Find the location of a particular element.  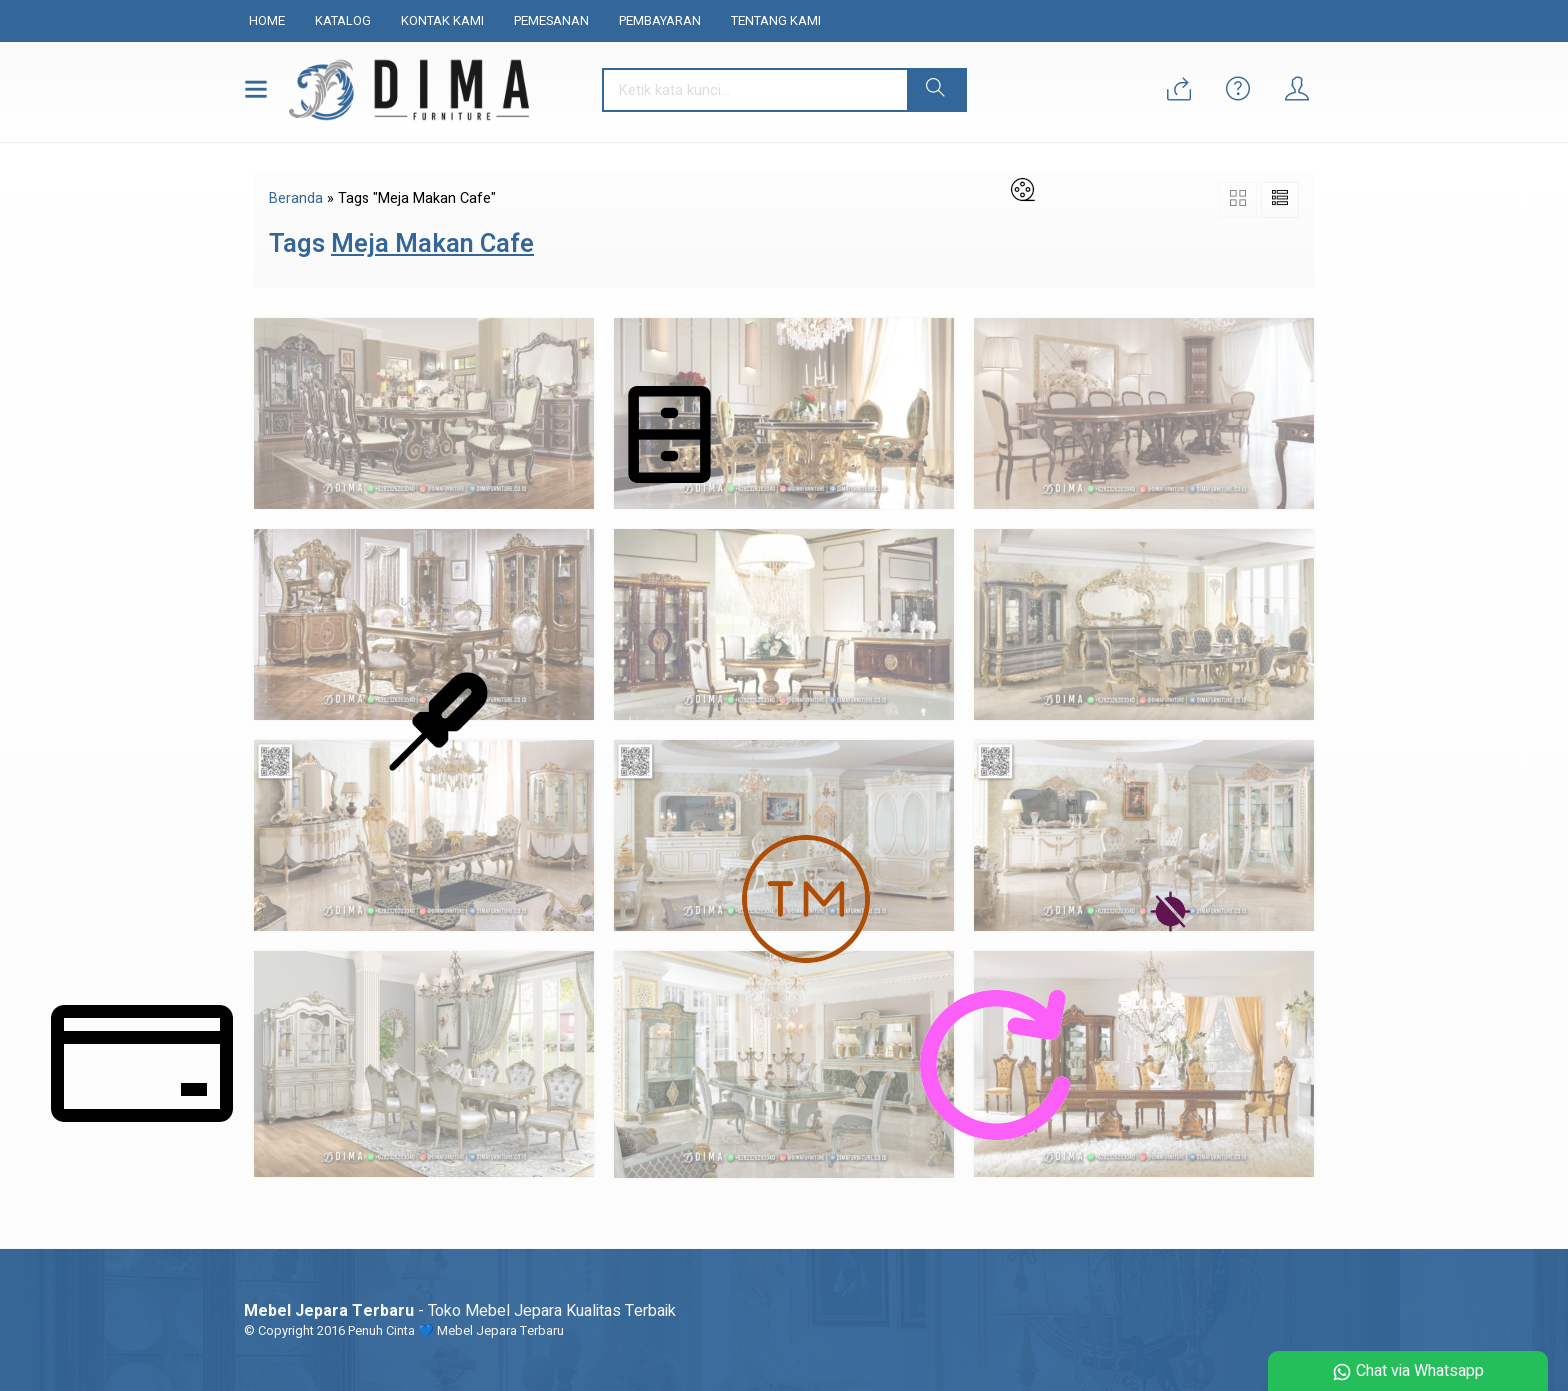

access settings or configuration options is located at coordinates (438, 721).